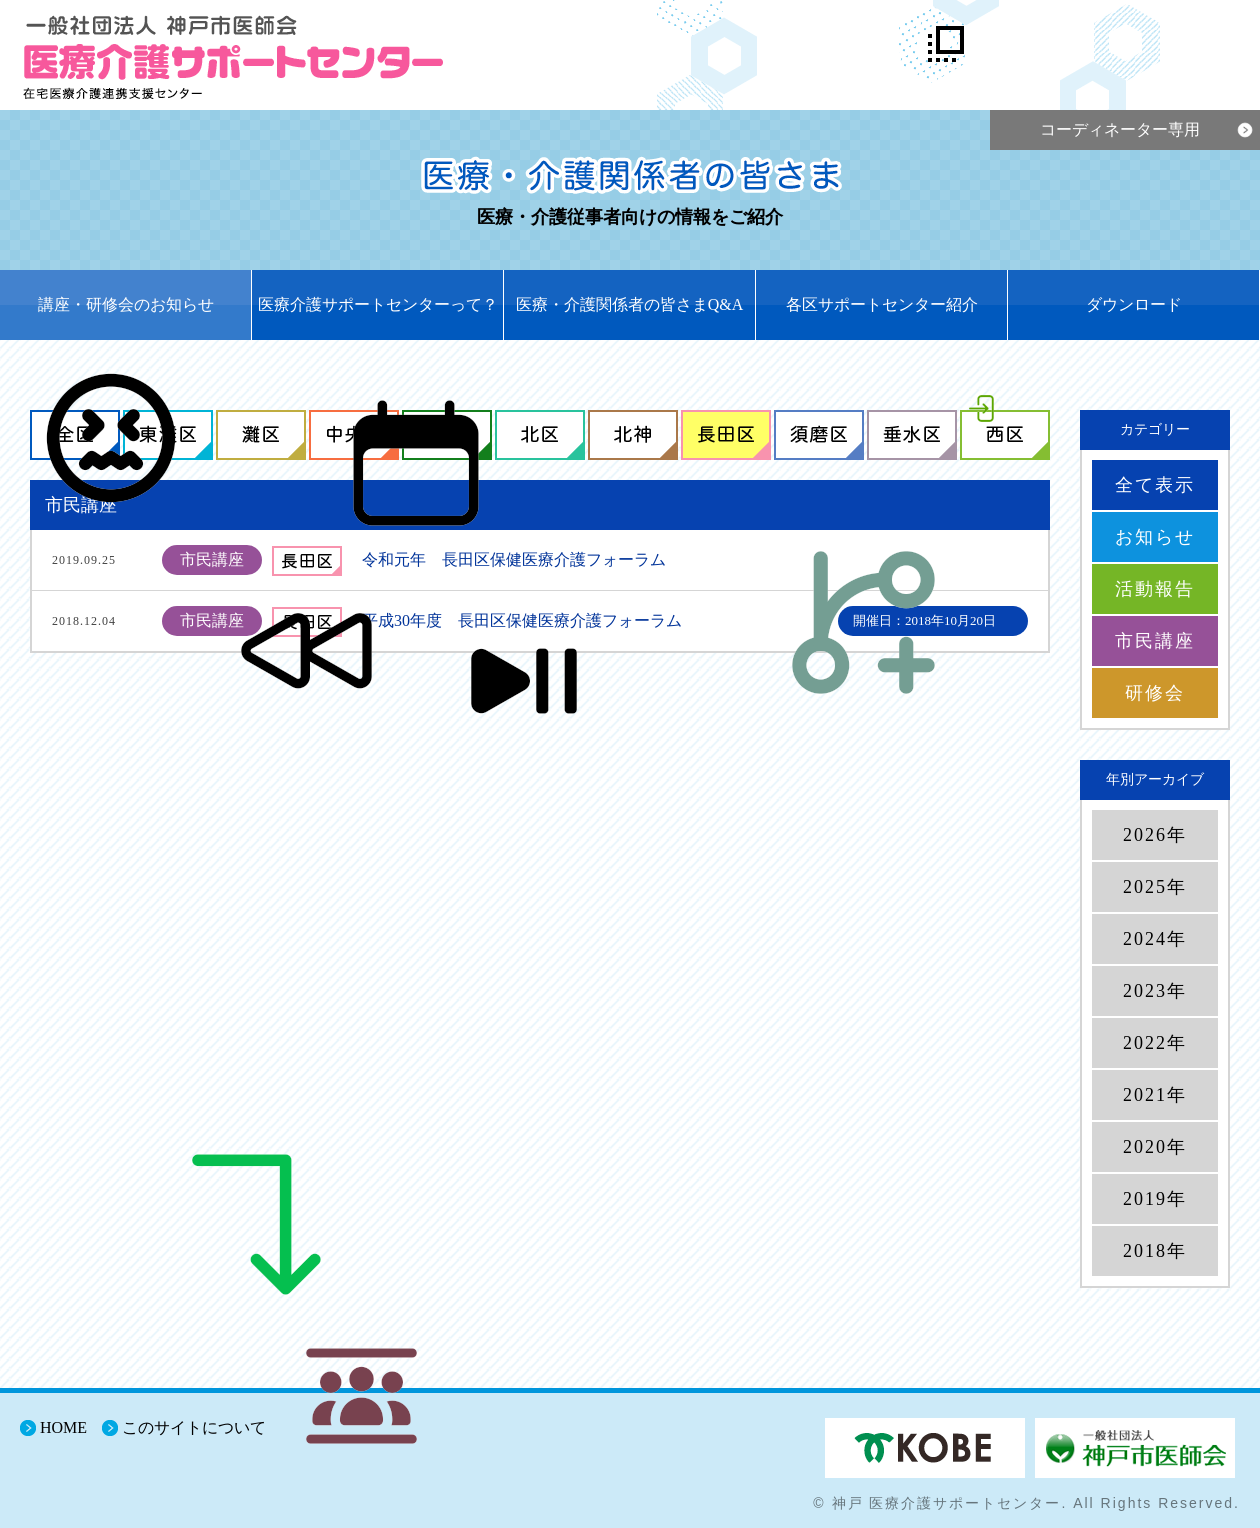  Describe the element at coordinates (256, 1224) in the screenshot. I see `turn right then down navigation direction` at that location.